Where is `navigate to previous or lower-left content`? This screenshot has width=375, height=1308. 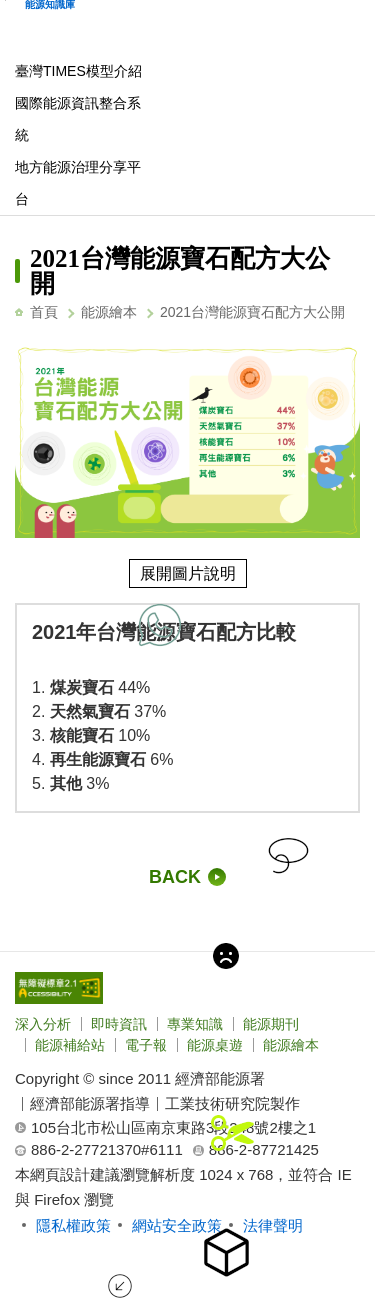 navigate to previous or lower-left content is located at coordinates (120, 1286).